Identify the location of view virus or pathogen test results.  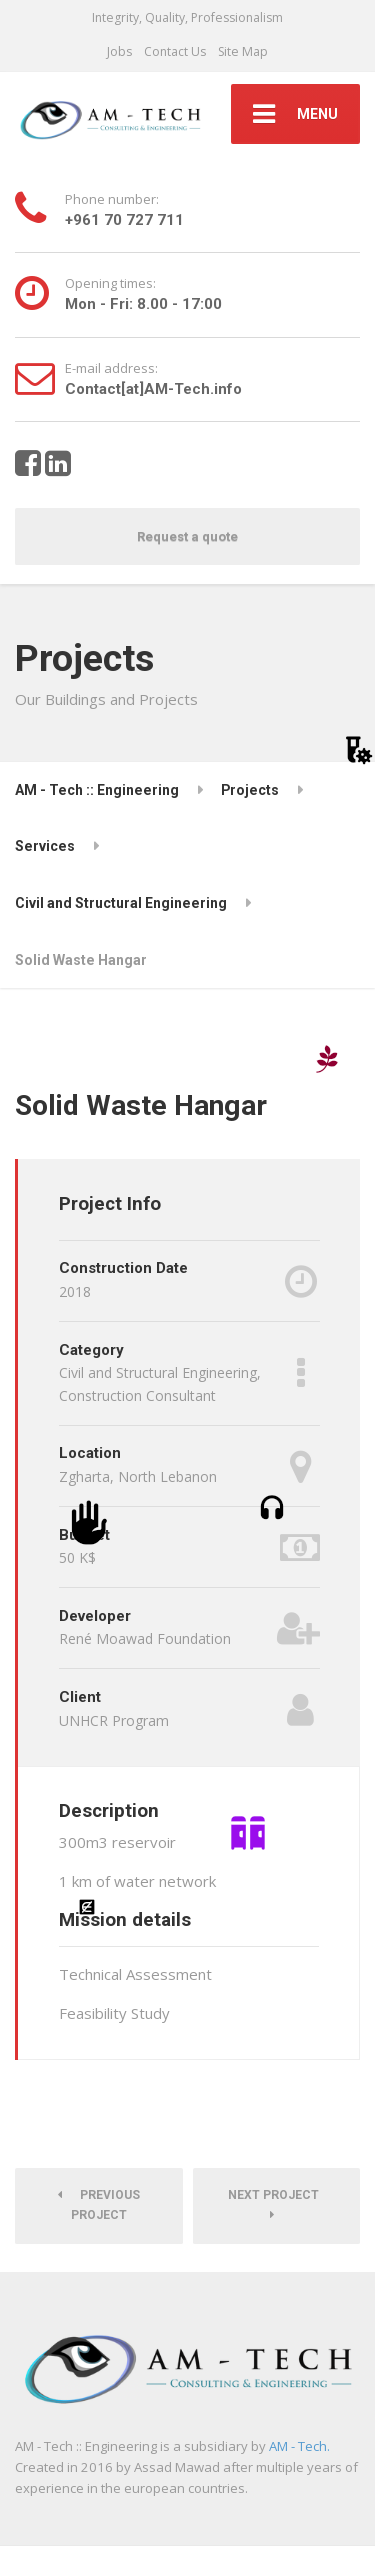
(357, 749).